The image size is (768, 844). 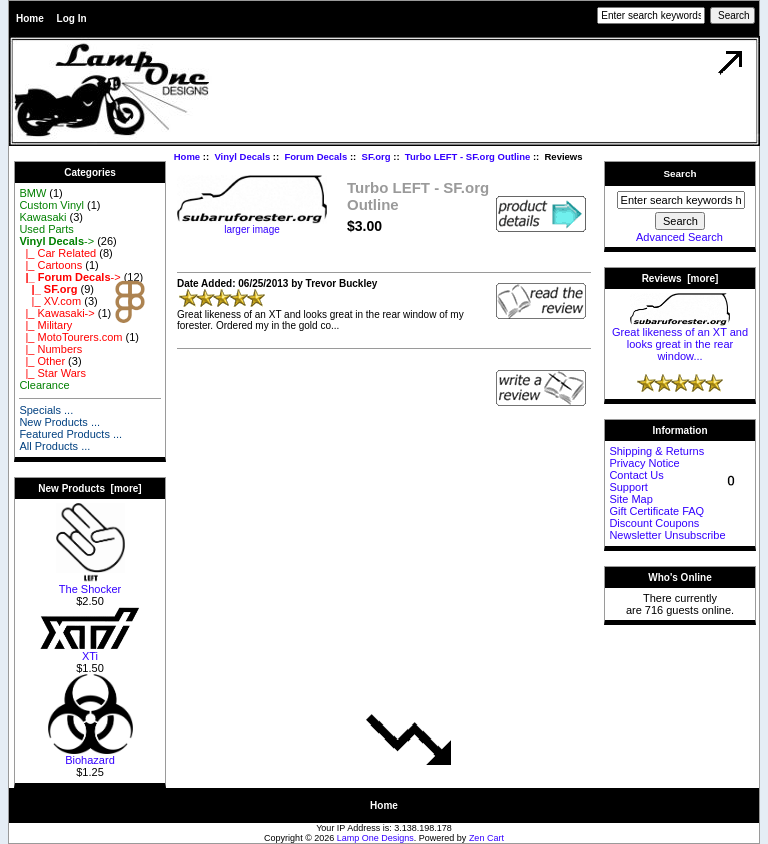 What do you see at coordinates (130, 301) in the screenshot?
I see `open Figma design tool` at bounding box center [130, 301].